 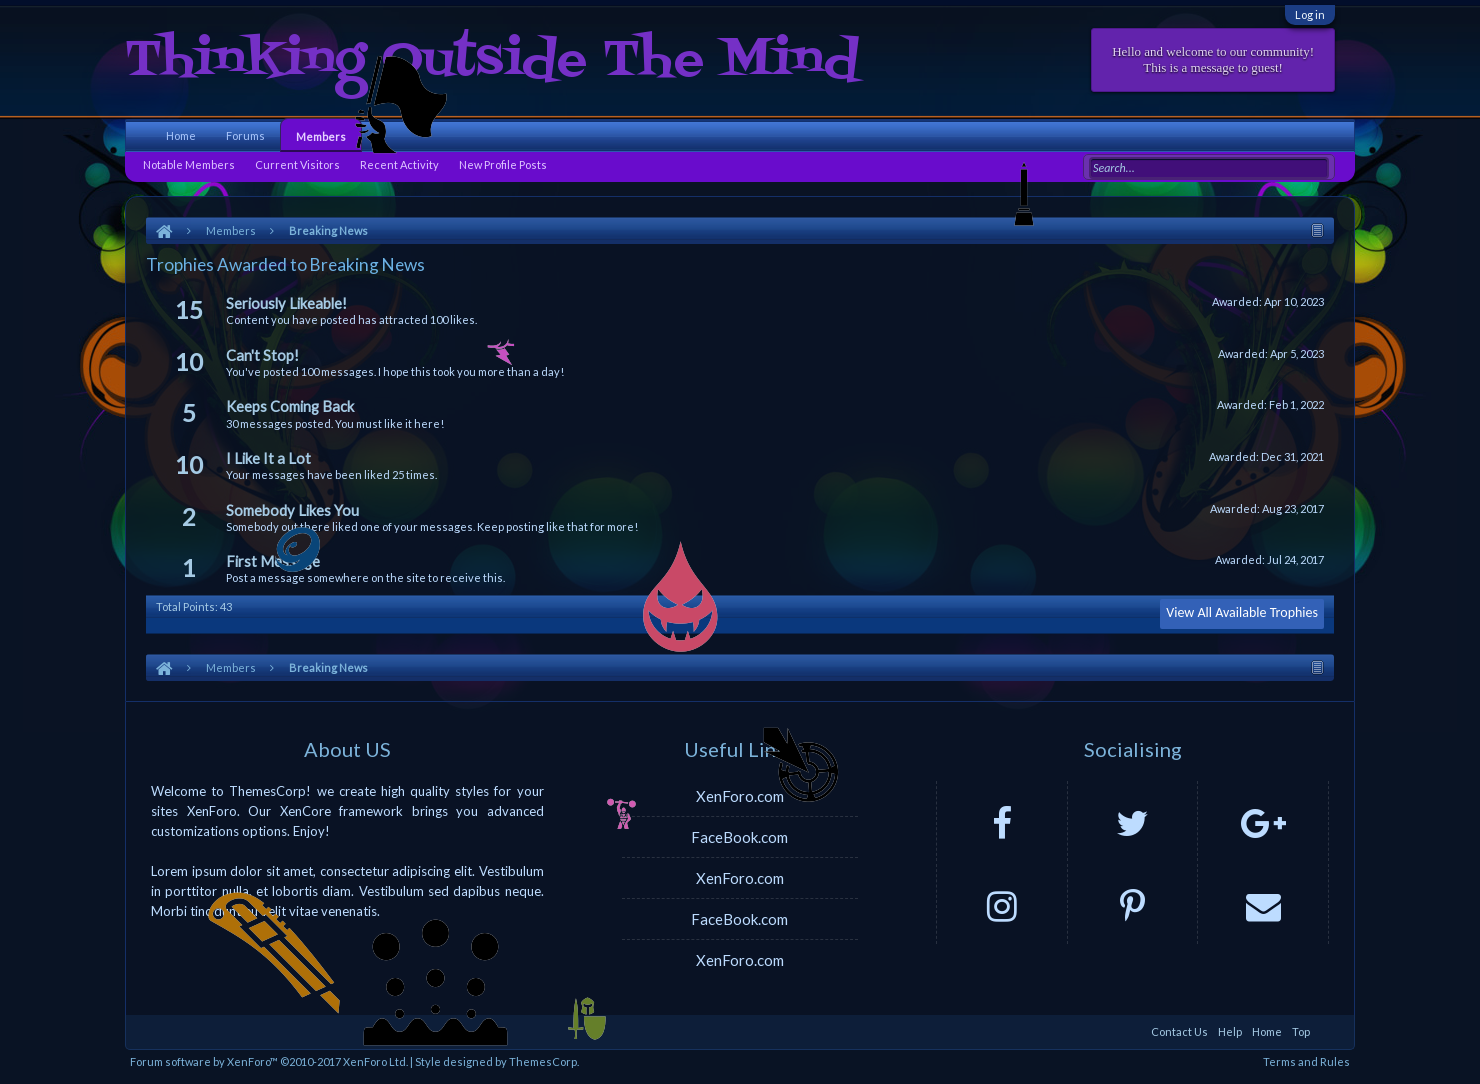 I want to click on access your equipment or inventory, so click(x=587, y=1019).